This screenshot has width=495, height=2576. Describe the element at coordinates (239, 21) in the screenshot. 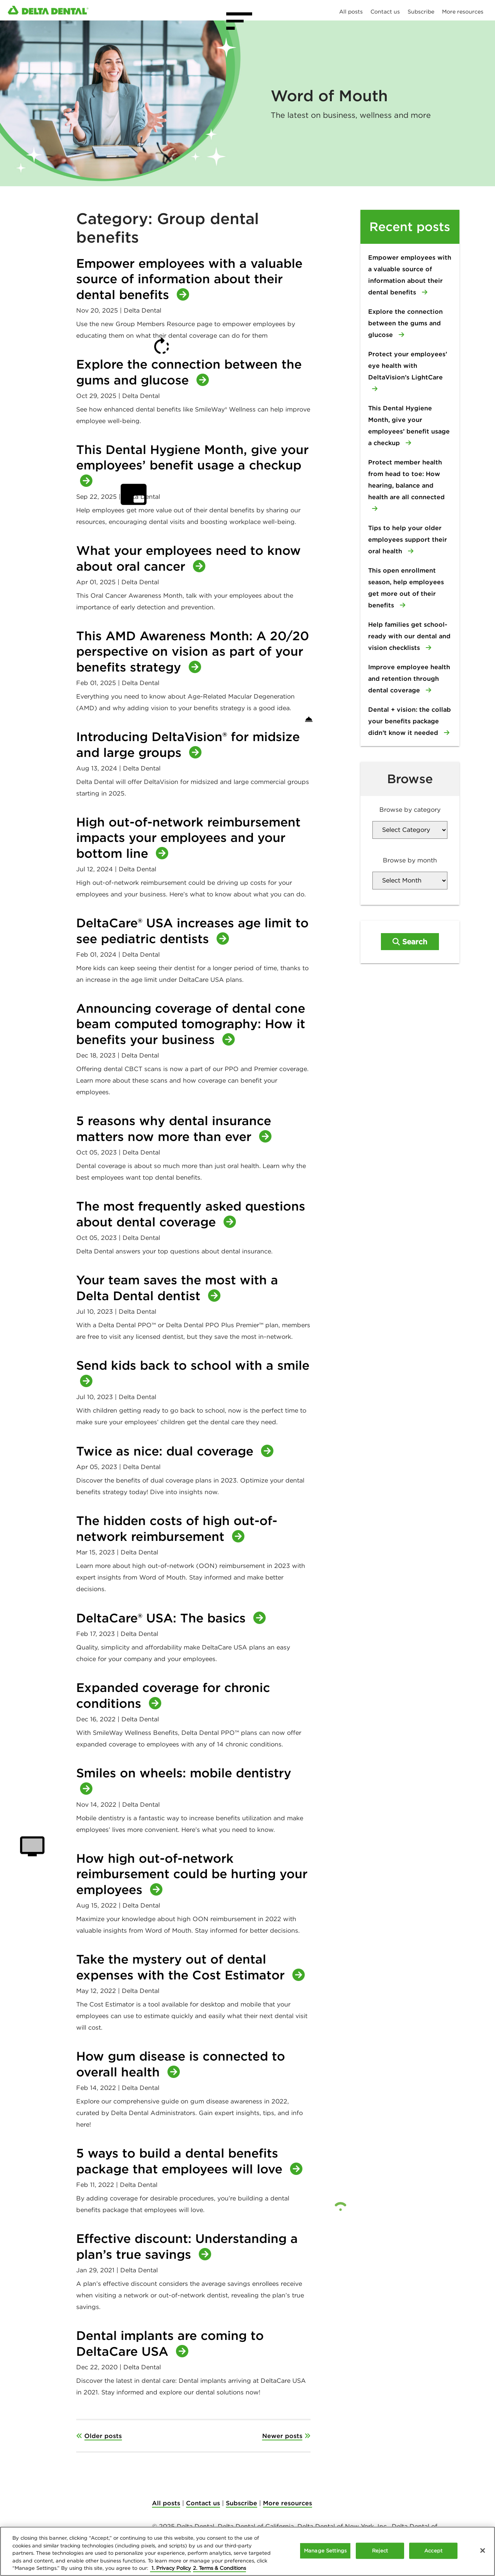

I see `sort list items by criteria` at that location.